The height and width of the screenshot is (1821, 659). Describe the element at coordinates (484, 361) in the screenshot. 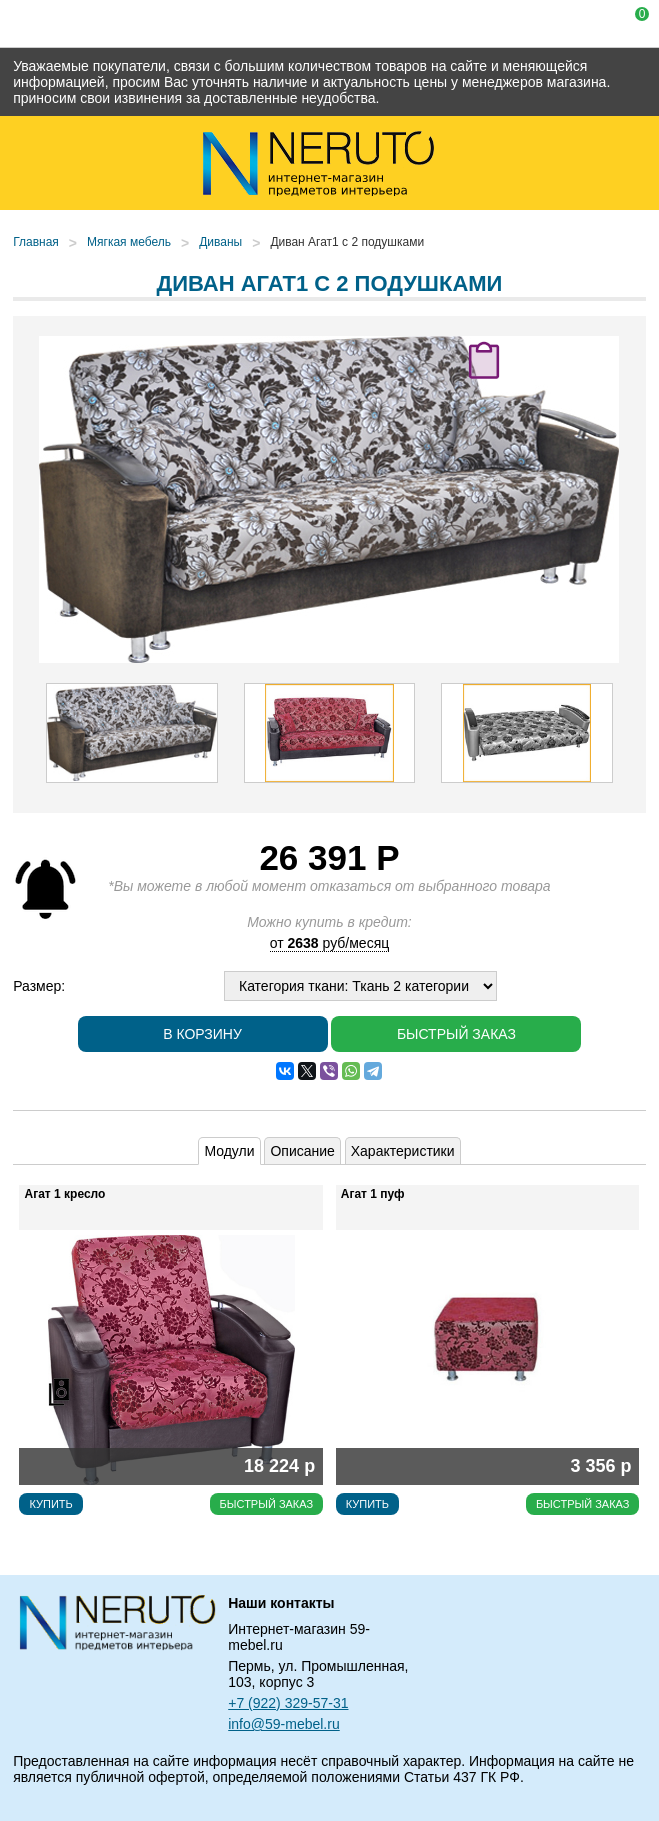

I see `access clipboard contents` at that location.